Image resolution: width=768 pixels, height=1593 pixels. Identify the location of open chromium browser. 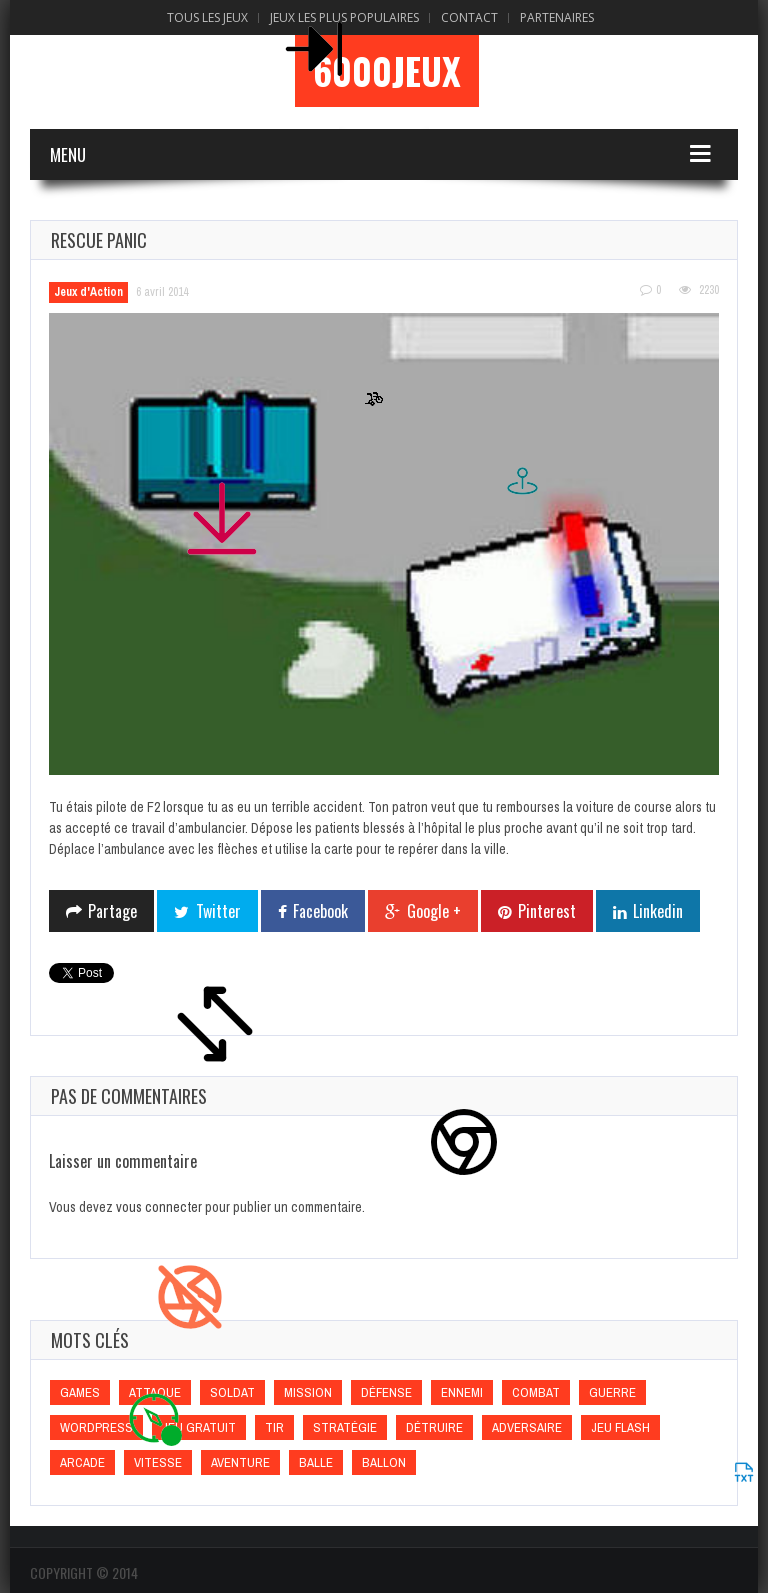
(464, 1142).